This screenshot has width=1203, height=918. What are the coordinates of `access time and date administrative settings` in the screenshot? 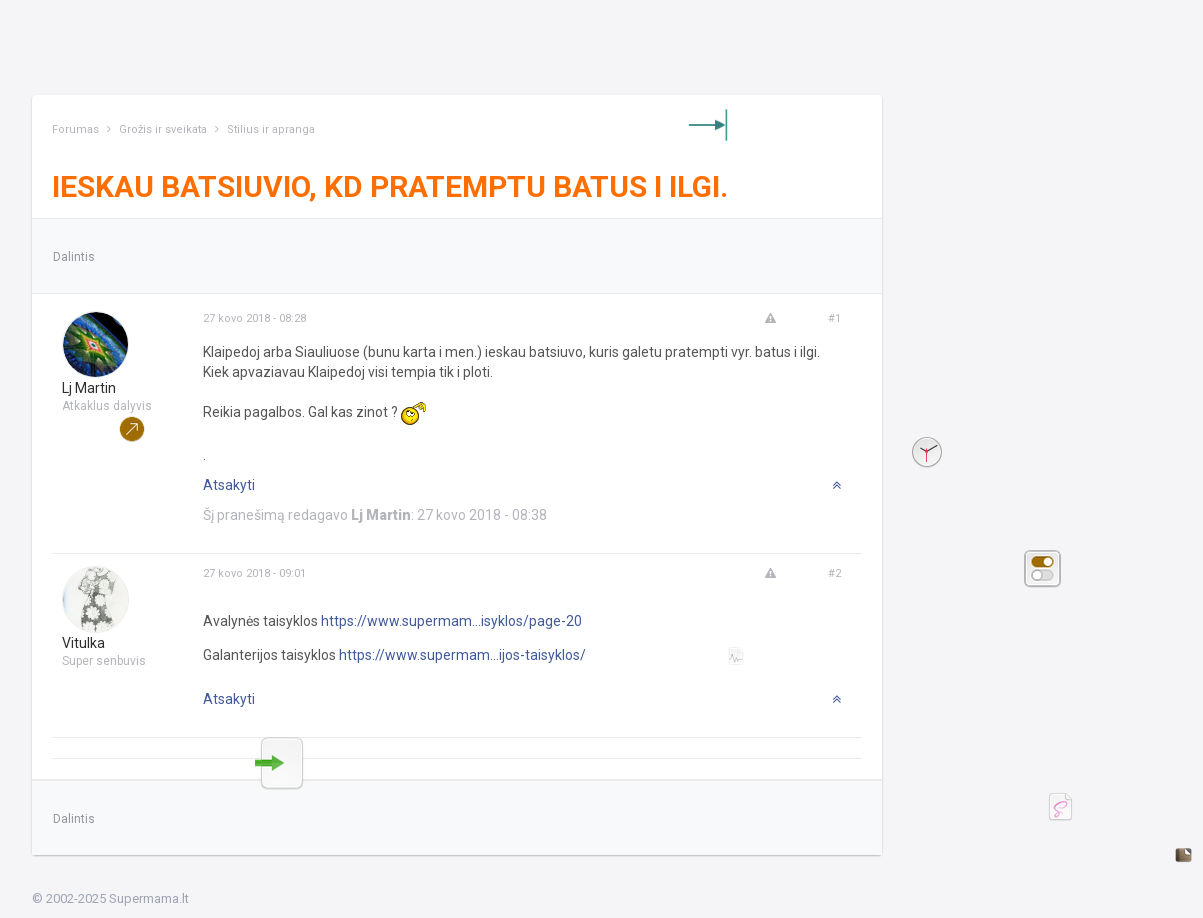 It's located at (927, 452).